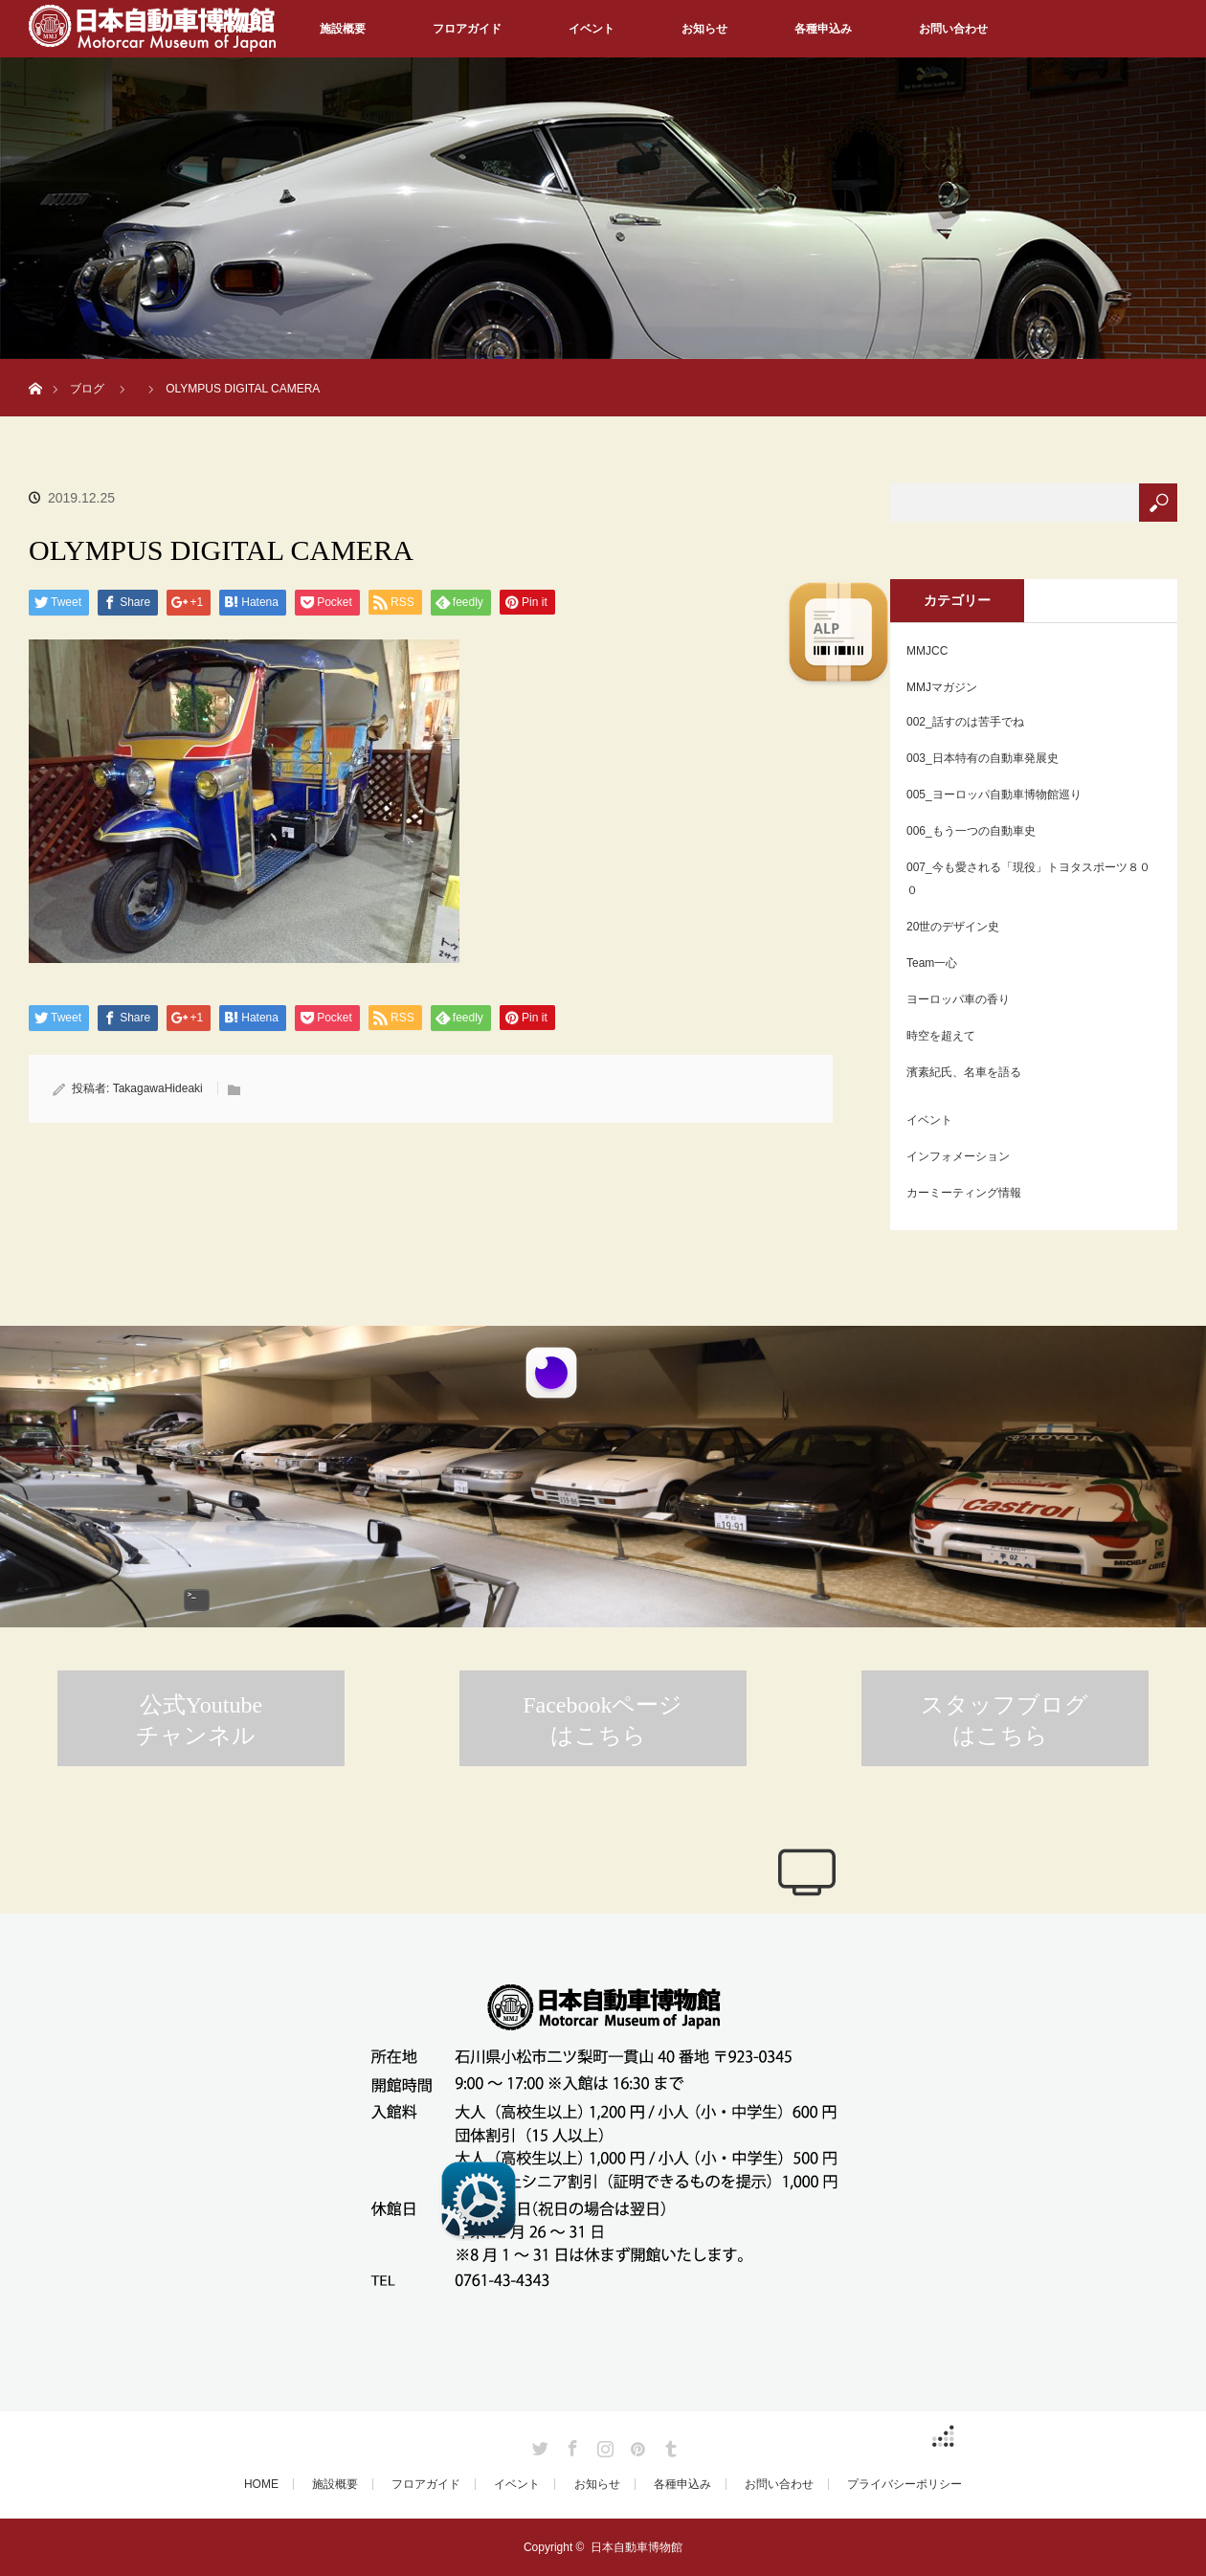 This screenshot has width=1206, height=2576. I want to click on open the terminal application, so click(196, 1600).